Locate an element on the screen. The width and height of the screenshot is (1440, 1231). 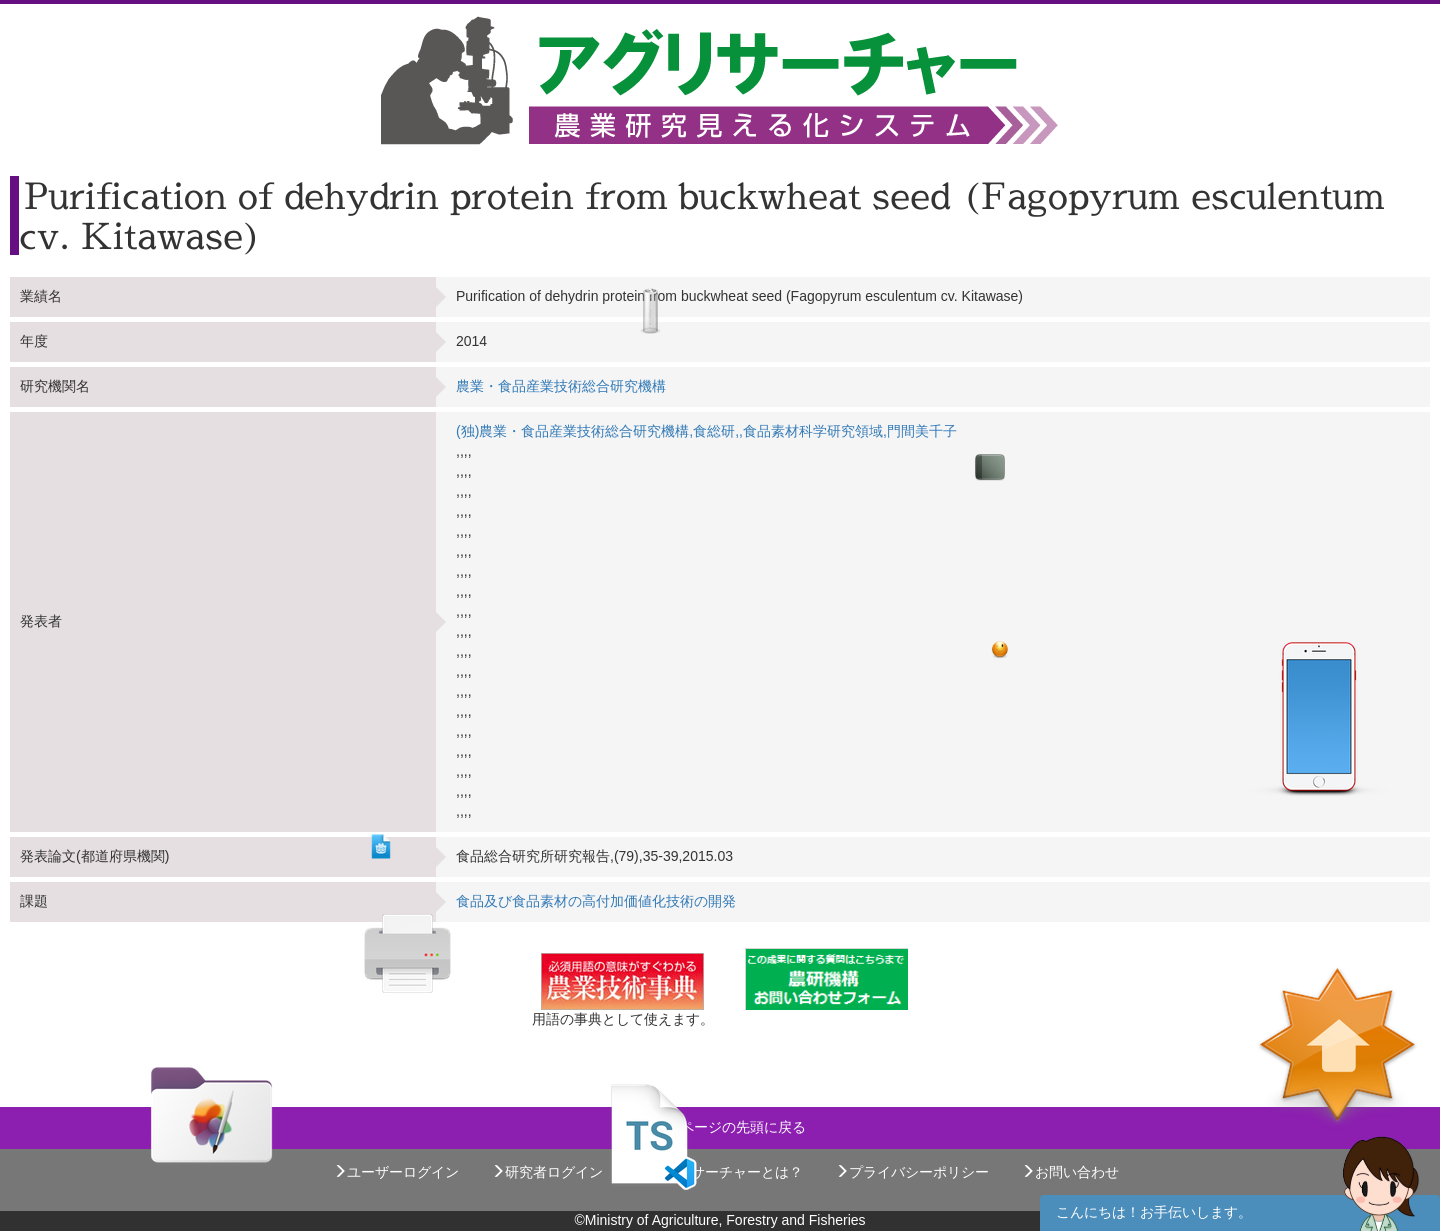
iPhone 7 device icon for system identification is located at coordinates (1319, 719).